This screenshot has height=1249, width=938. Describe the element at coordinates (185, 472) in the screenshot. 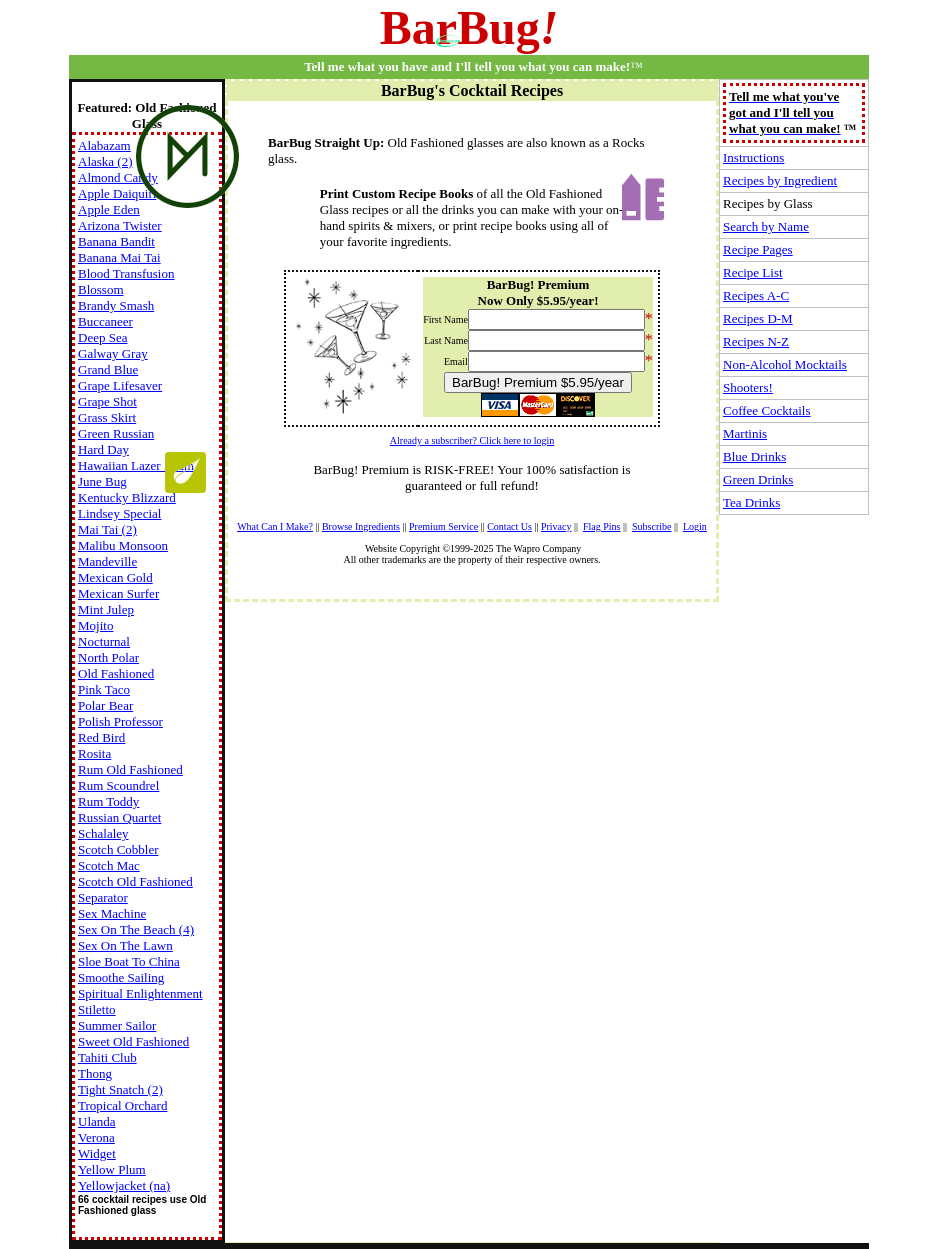

I see `thymeleaf java template engine logo` at that location.